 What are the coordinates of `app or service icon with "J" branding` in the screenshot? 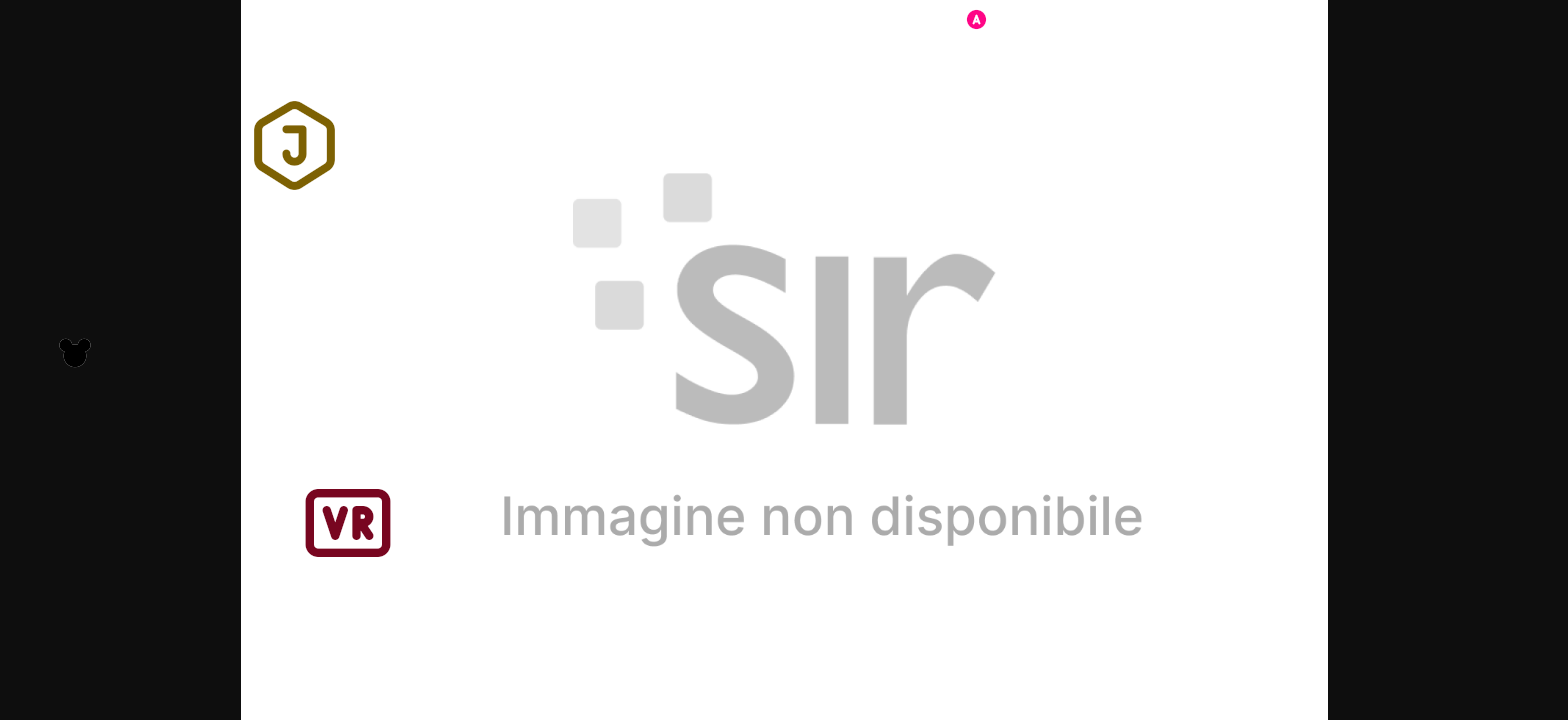 It's located at (294, 145).